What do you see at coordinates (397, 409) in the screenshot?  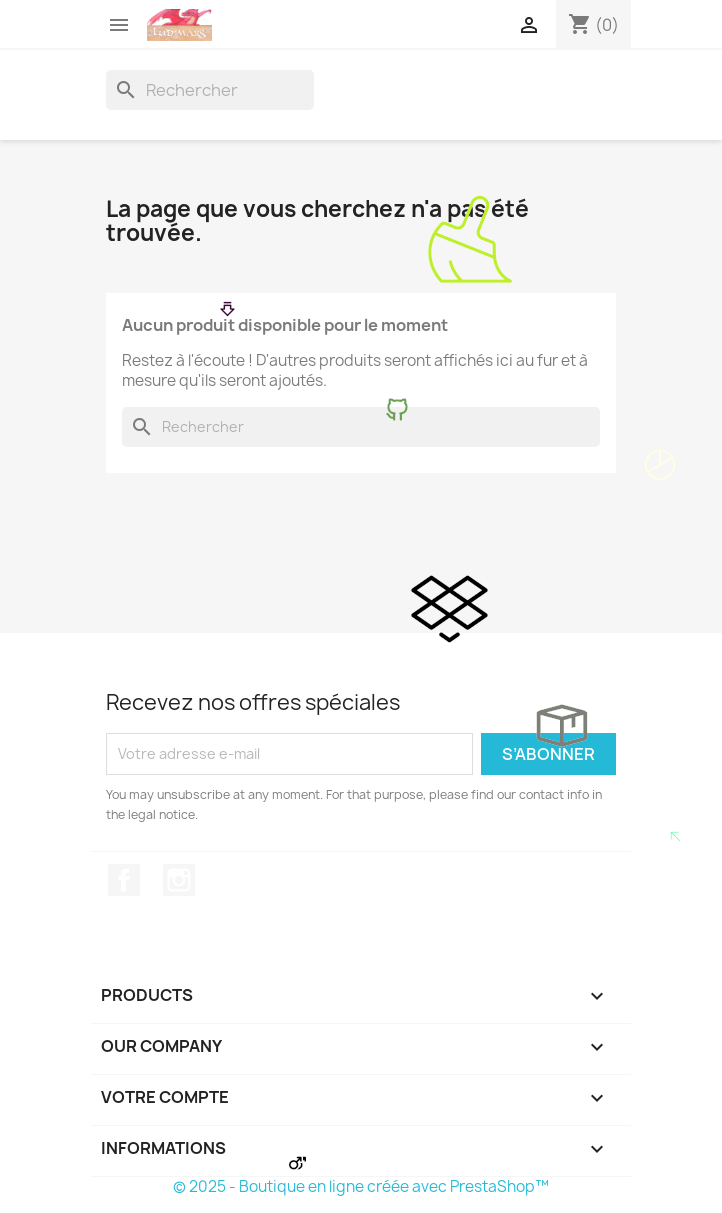 I see `view project on github` at bounding box center [397, 409].